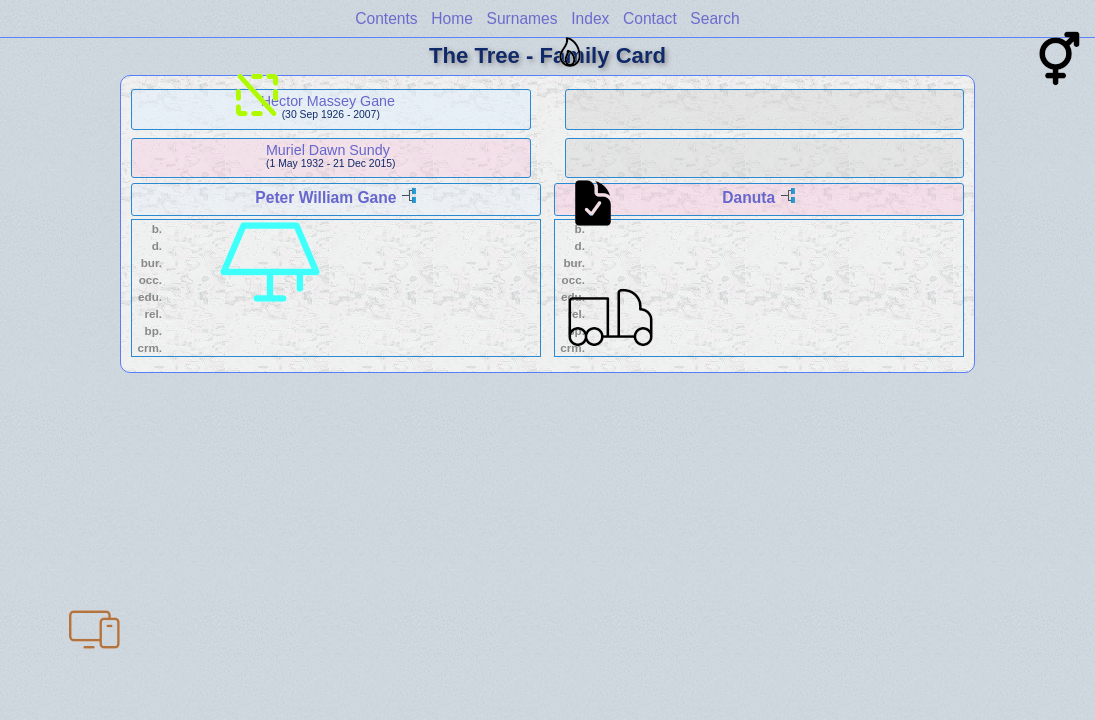 This screenshot has width=1095, height=720. Describe the element at coordinates (570, 52) in the screenshot. I see `view trending or hot content` at that location.